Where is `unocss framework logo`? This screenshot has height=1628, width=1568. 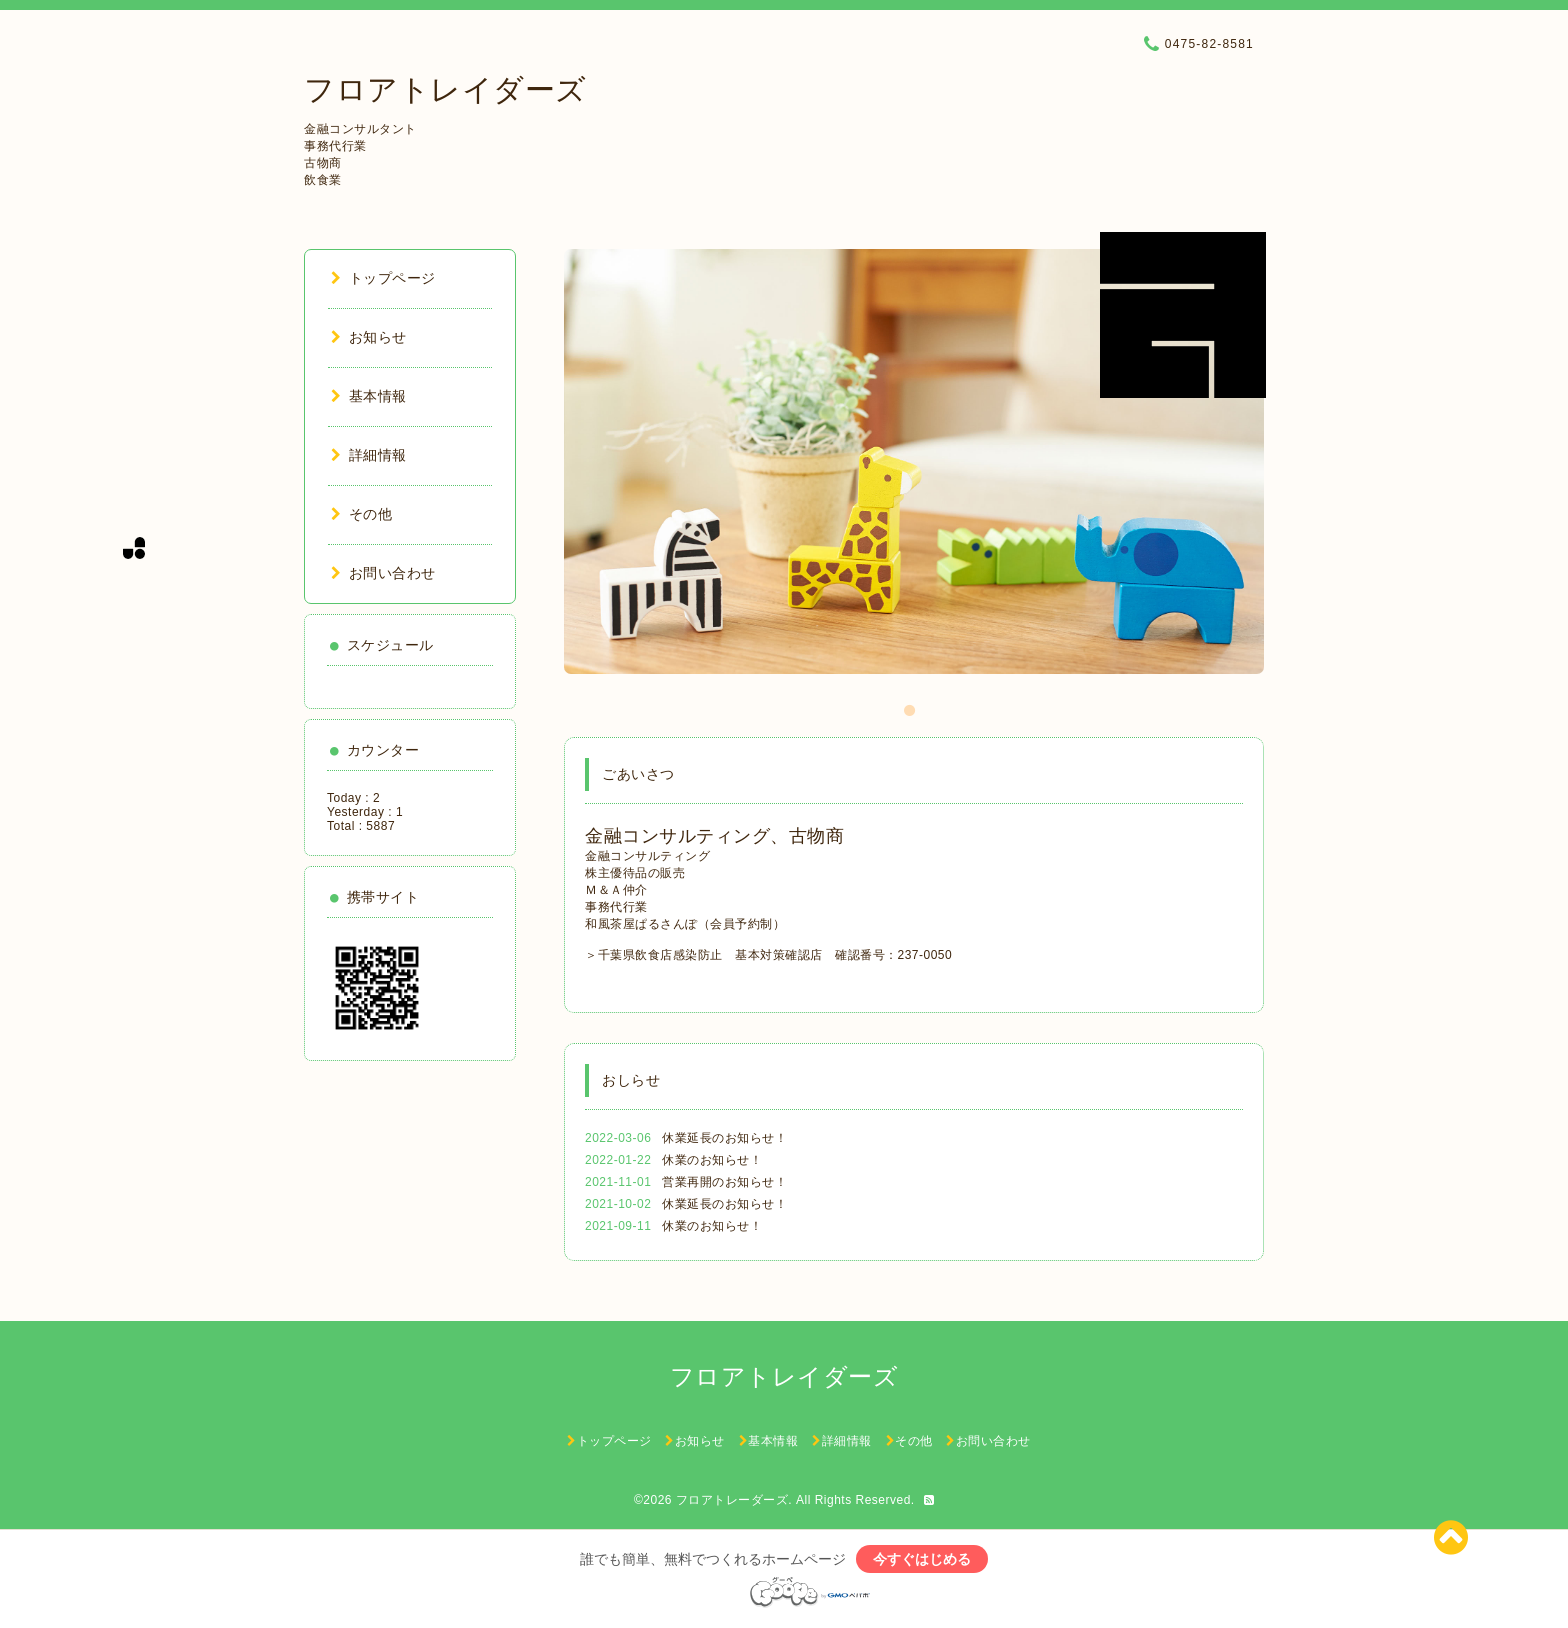 unocss framework logo is located at coordinates (134, 548).